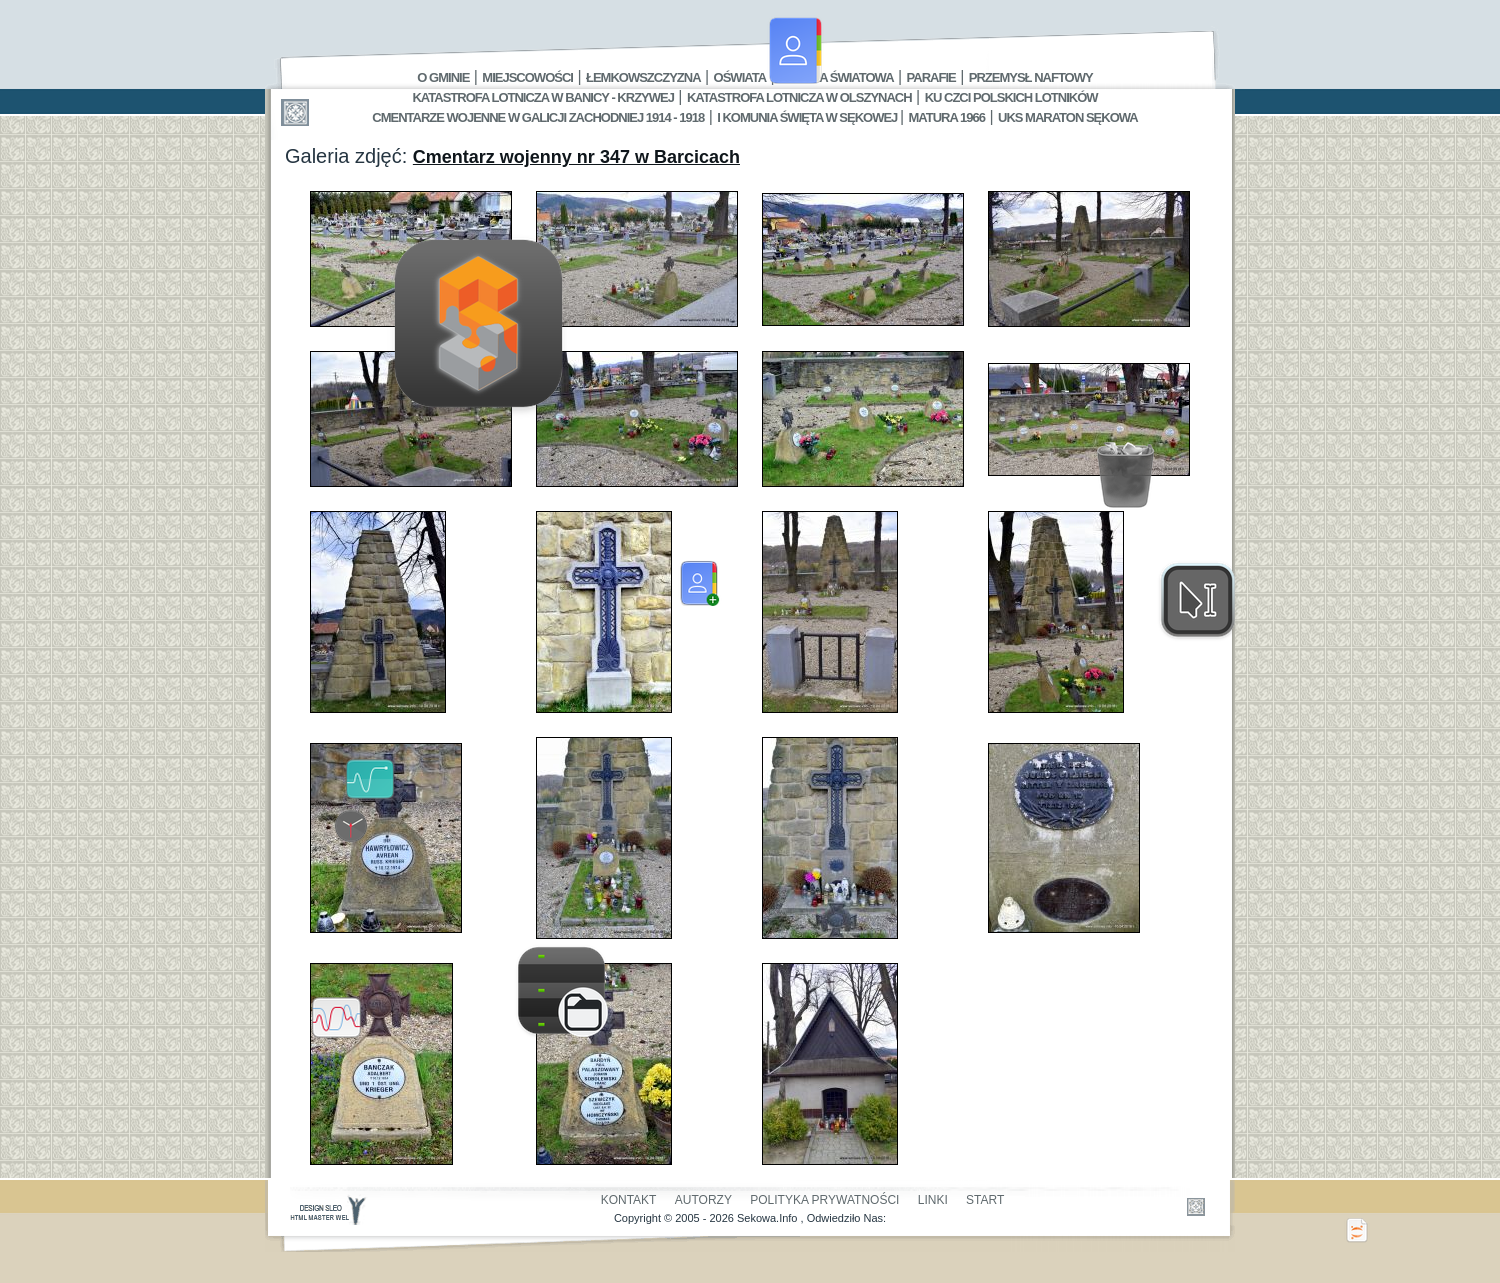  I want to click on open a jupyter notebook file, so click(1357, 1230).